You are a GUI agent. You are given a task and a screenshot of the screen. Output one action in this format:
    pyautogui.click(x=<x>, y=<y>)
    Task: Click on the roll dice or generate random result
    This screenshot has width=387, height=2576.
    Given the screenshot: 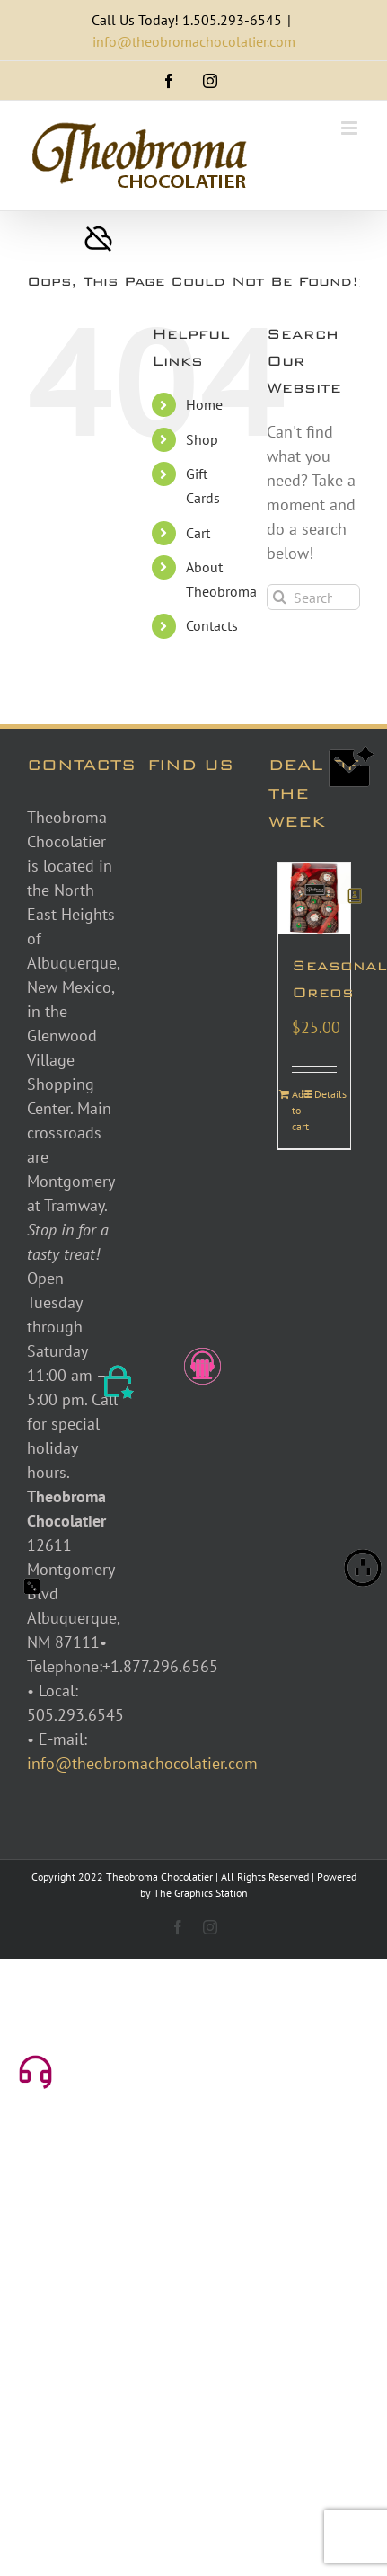 What is the action you would take?
    pyautogui.click(x=31, y=1586)
    